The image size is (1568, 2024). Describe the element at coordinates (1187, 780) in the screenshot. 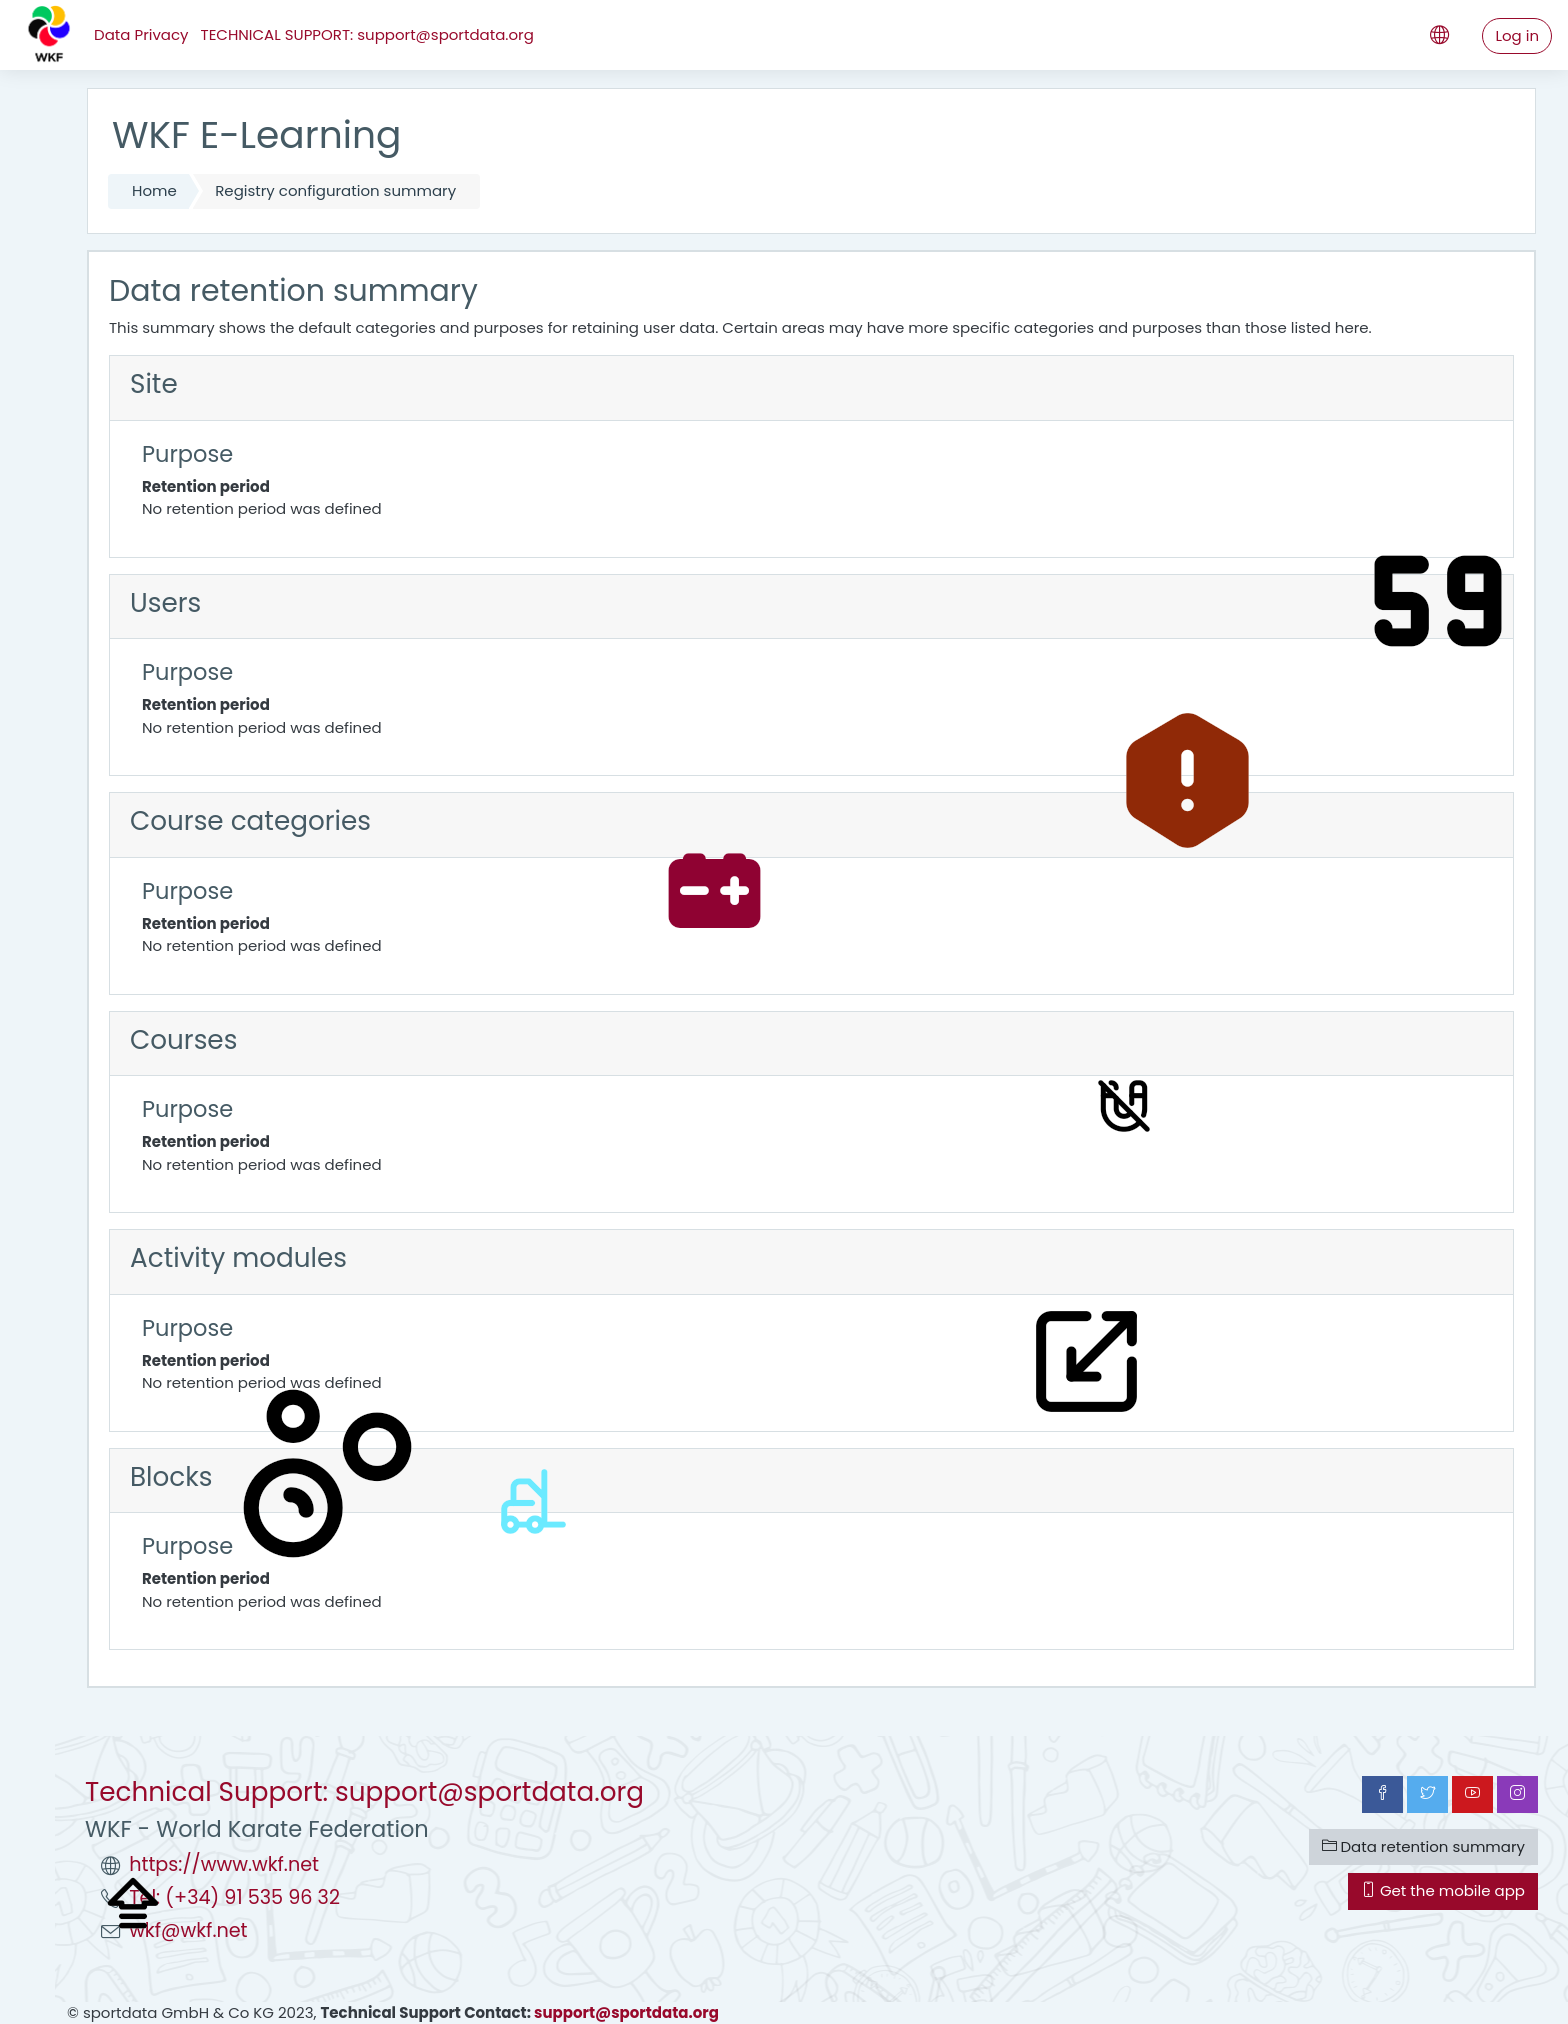

I see `indicates a warning or alert status` at that location.